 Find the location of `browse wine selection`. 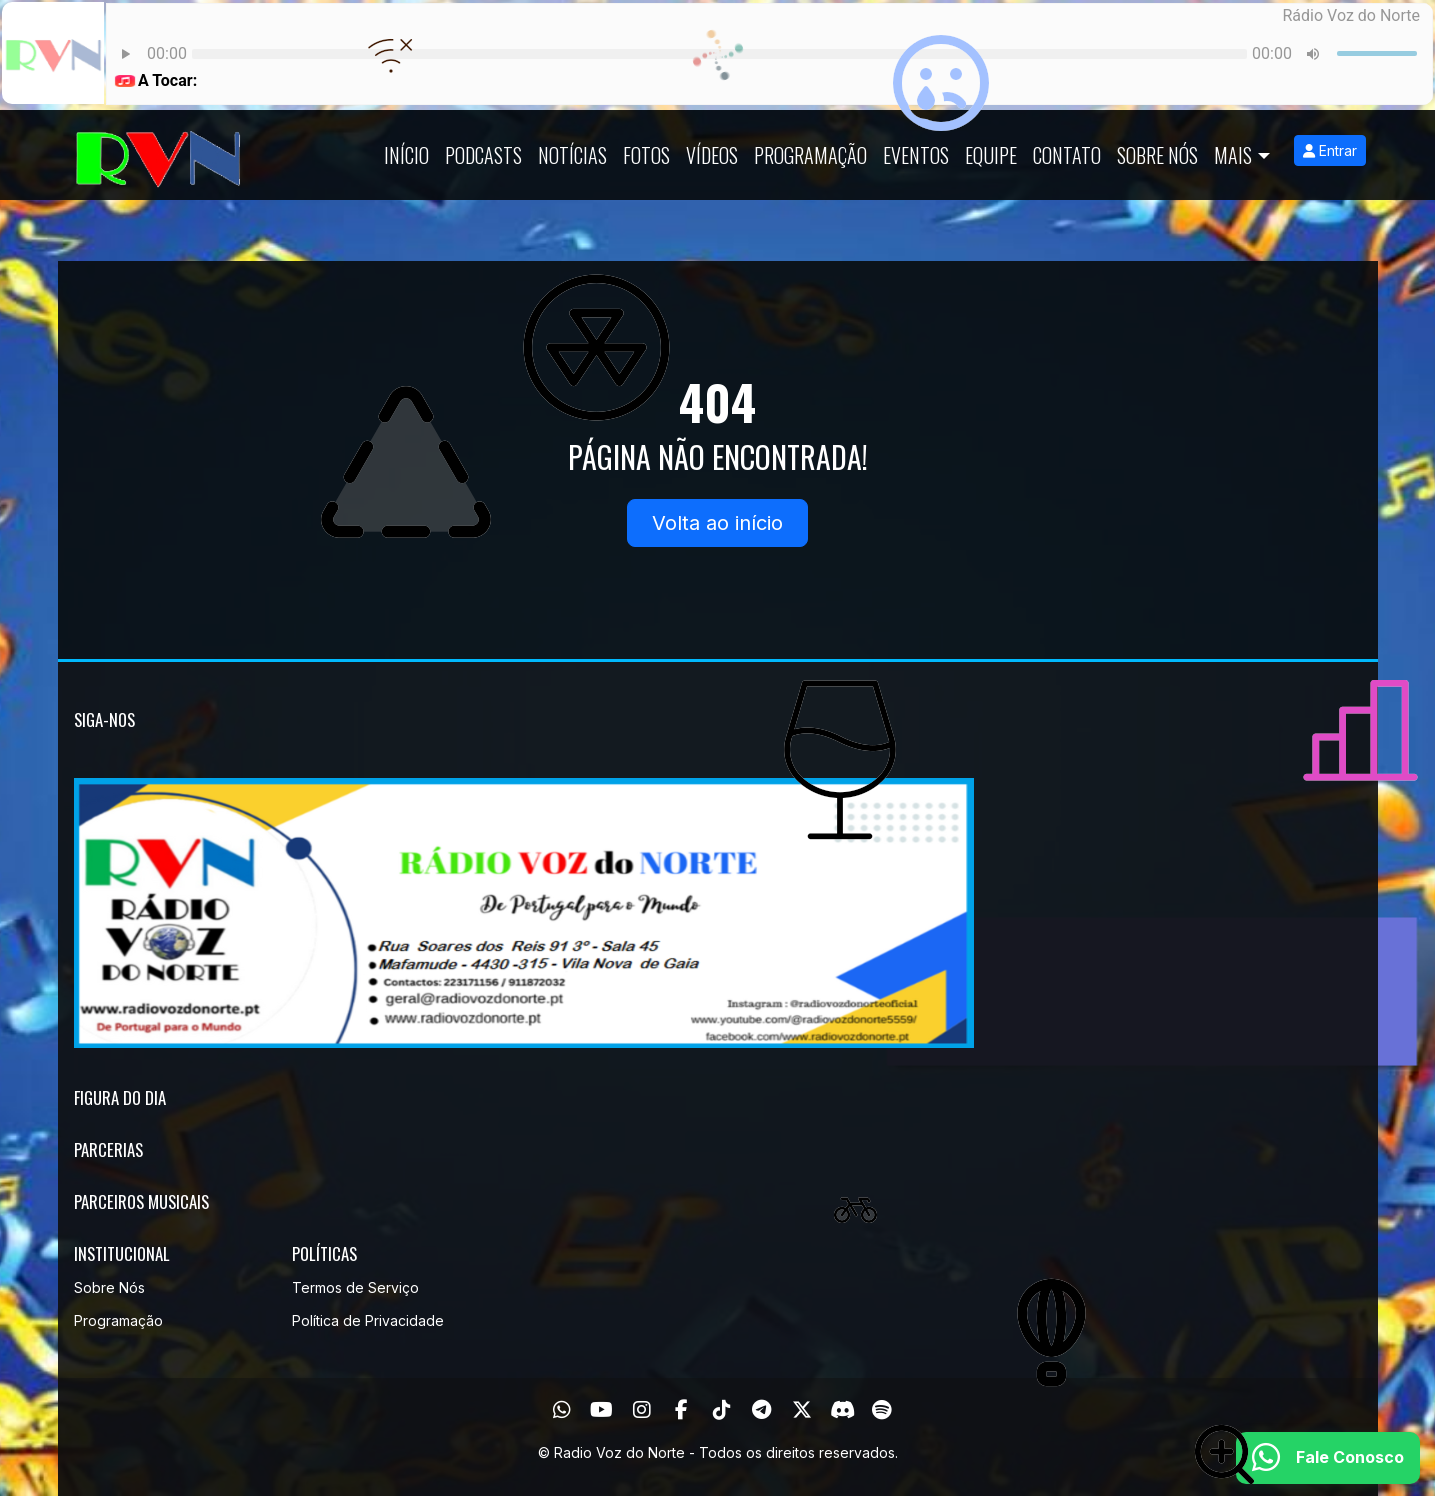

browse wine selection is located at coordinates (840, 754).